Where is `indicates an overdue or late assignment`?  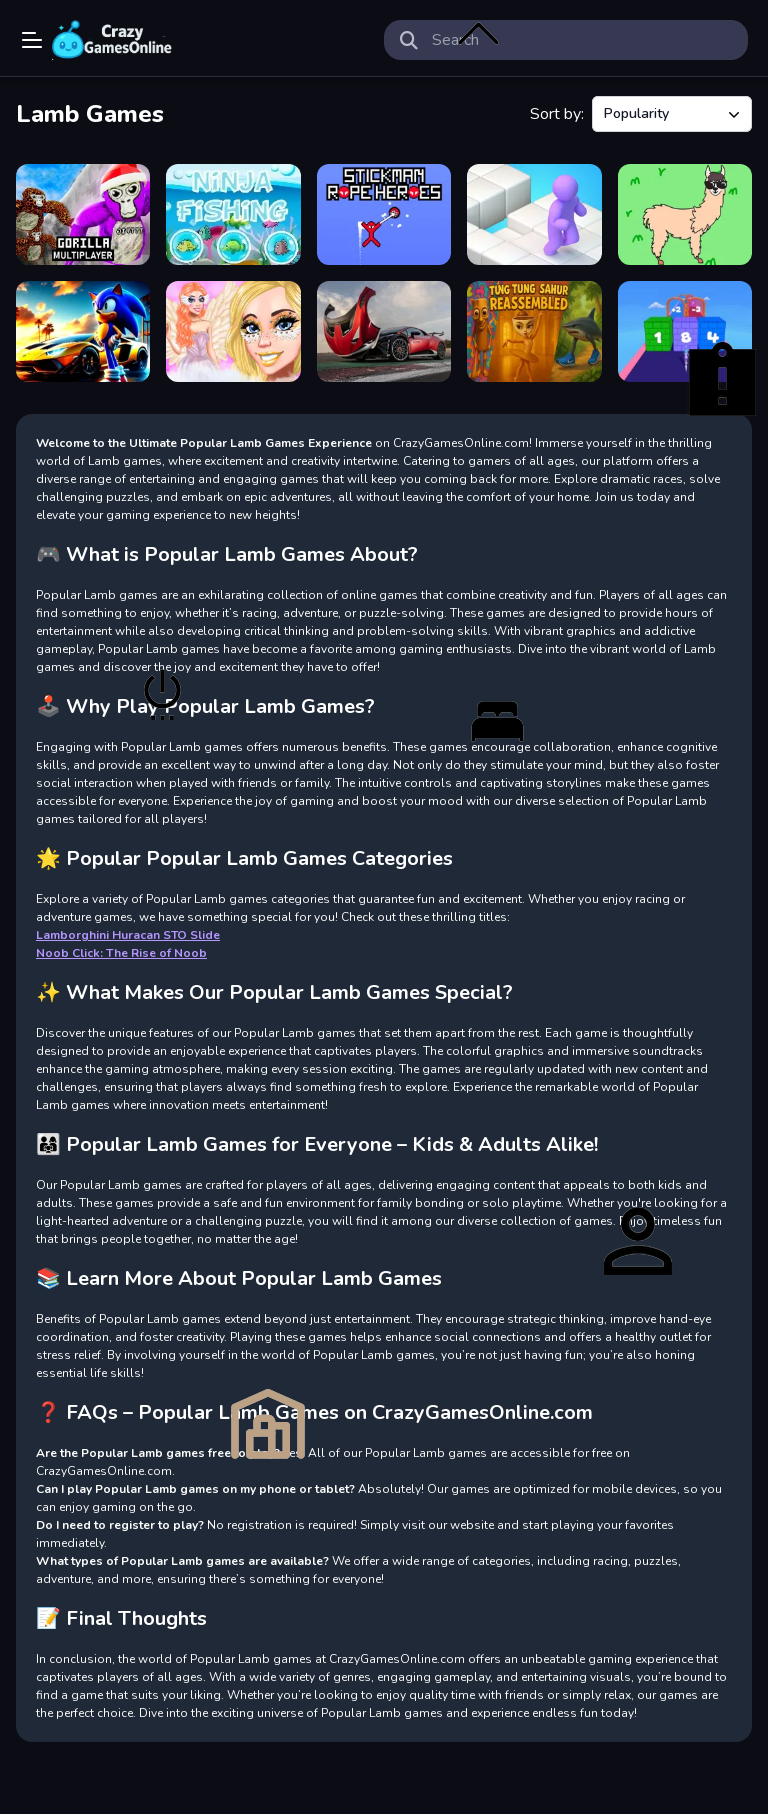 indicates an overdue or late assignment is located at coordinates (722, 382).